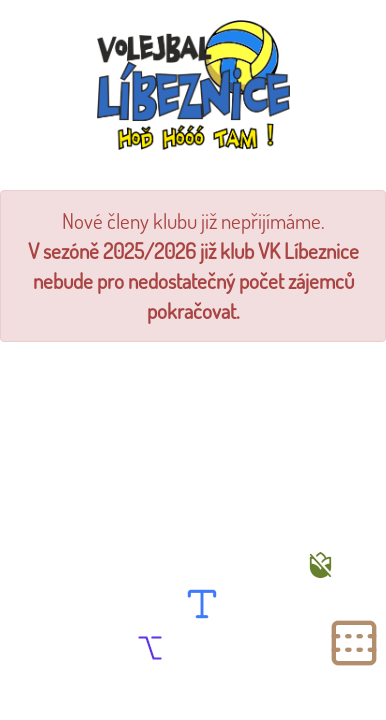  What do you see at coordinates (202, 604) in the screenshot?
I see `access text formatting options` at bounding box center [202, 604].